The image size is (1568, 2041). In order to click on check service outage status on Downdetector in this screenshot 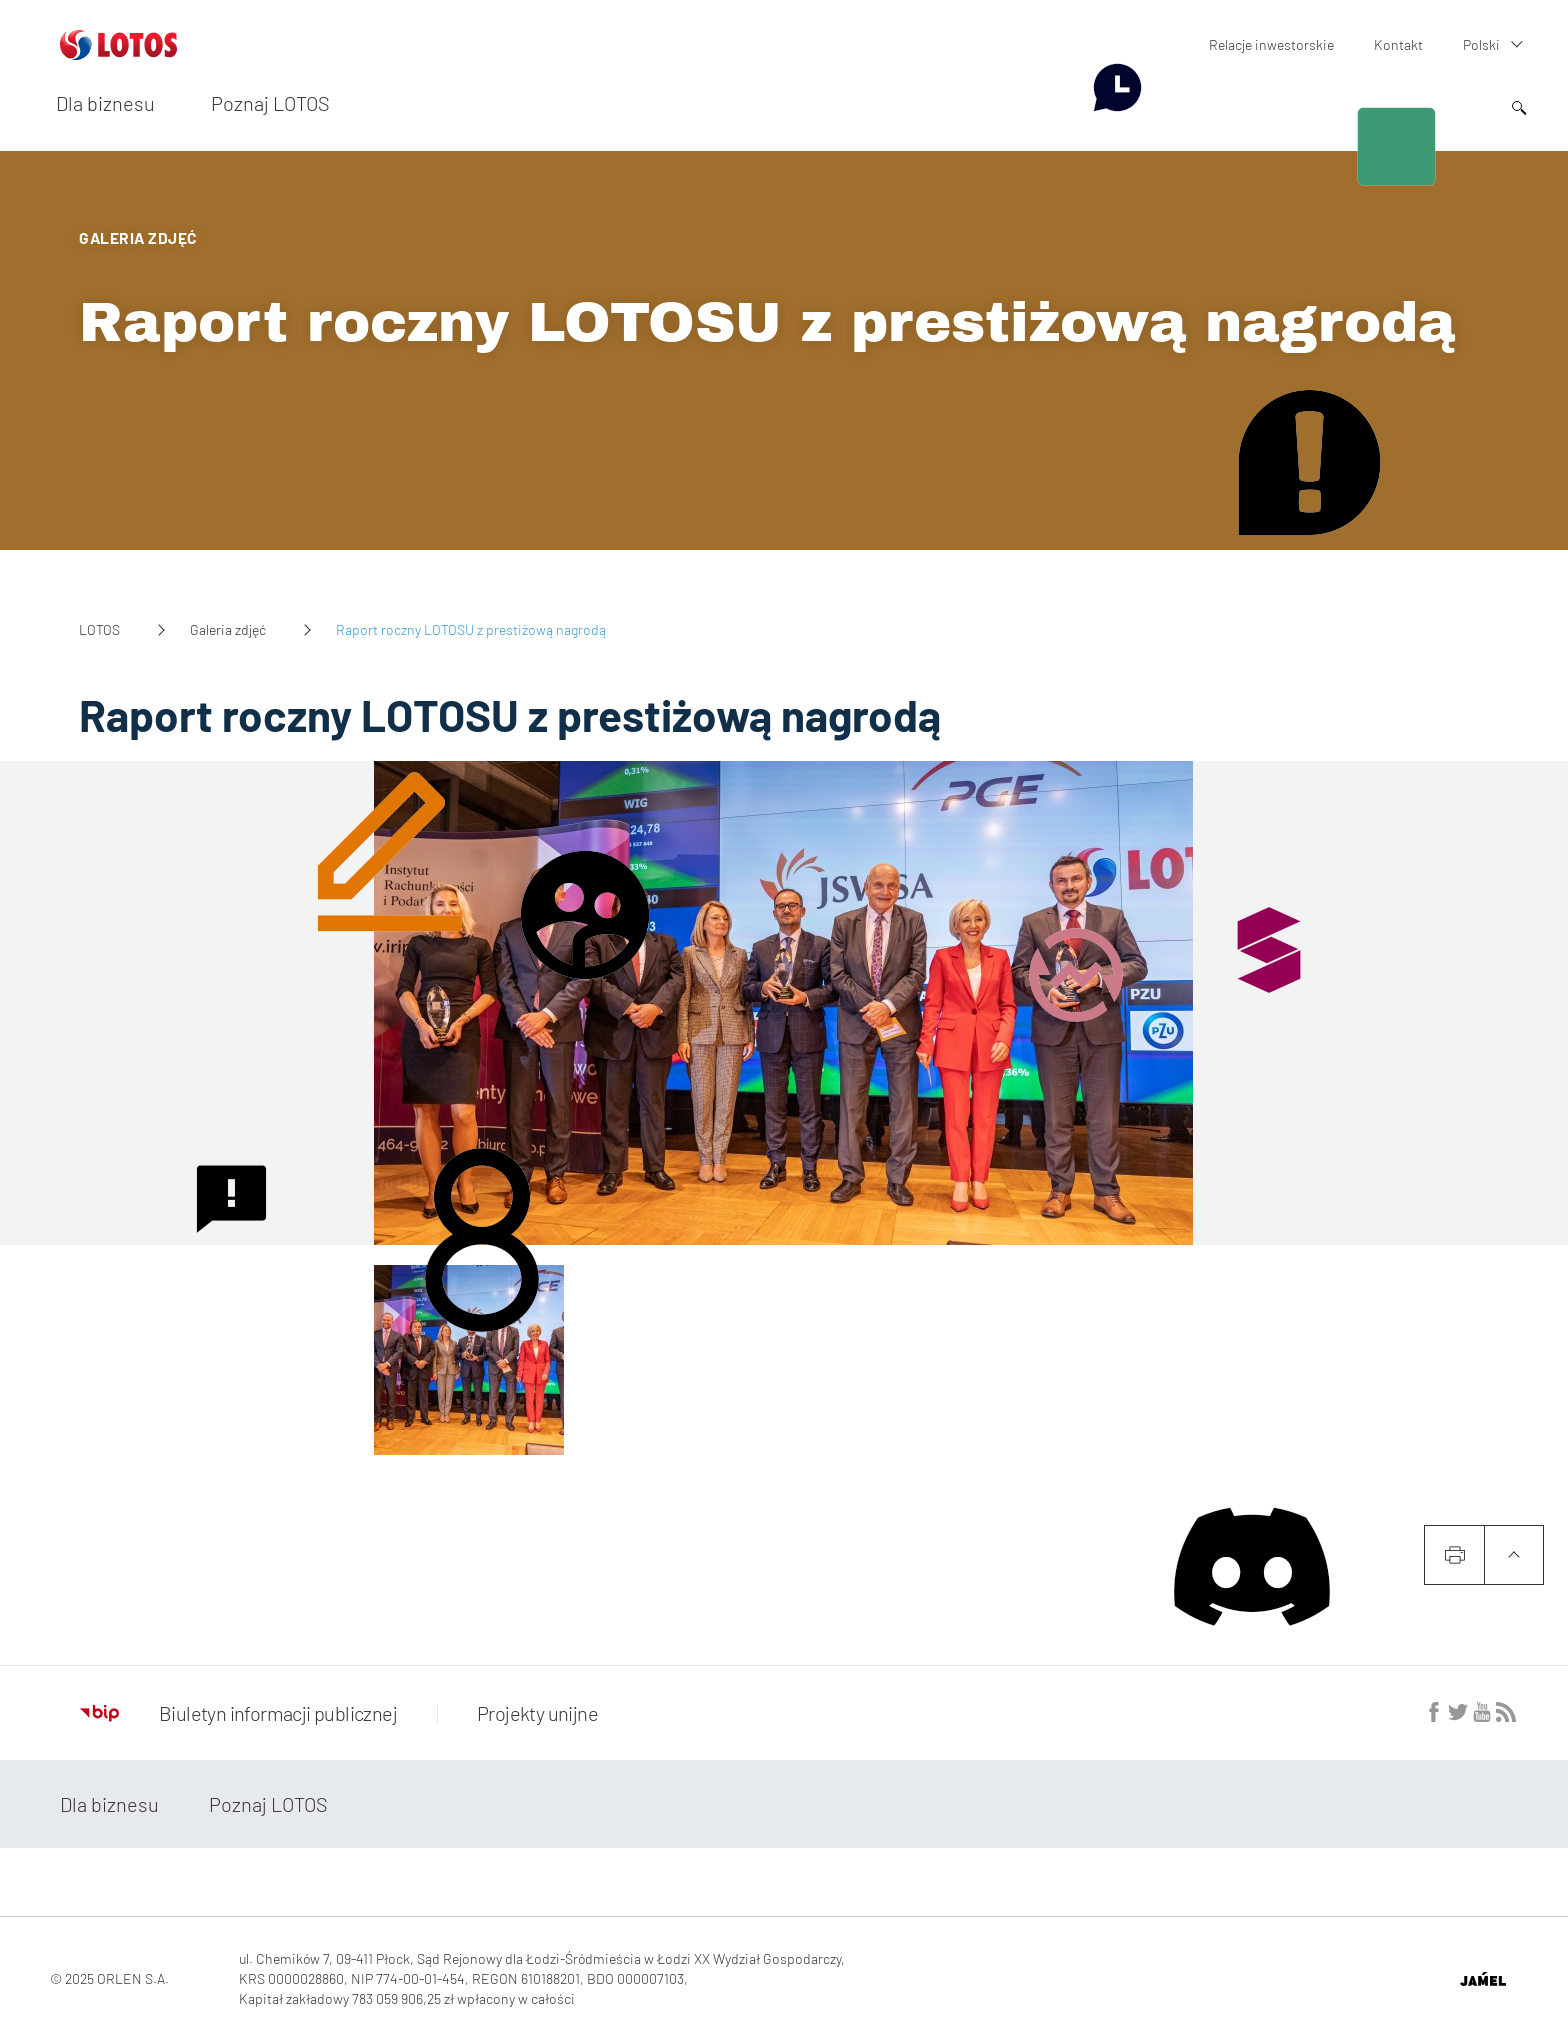, I will do `click(1309, 462)`.